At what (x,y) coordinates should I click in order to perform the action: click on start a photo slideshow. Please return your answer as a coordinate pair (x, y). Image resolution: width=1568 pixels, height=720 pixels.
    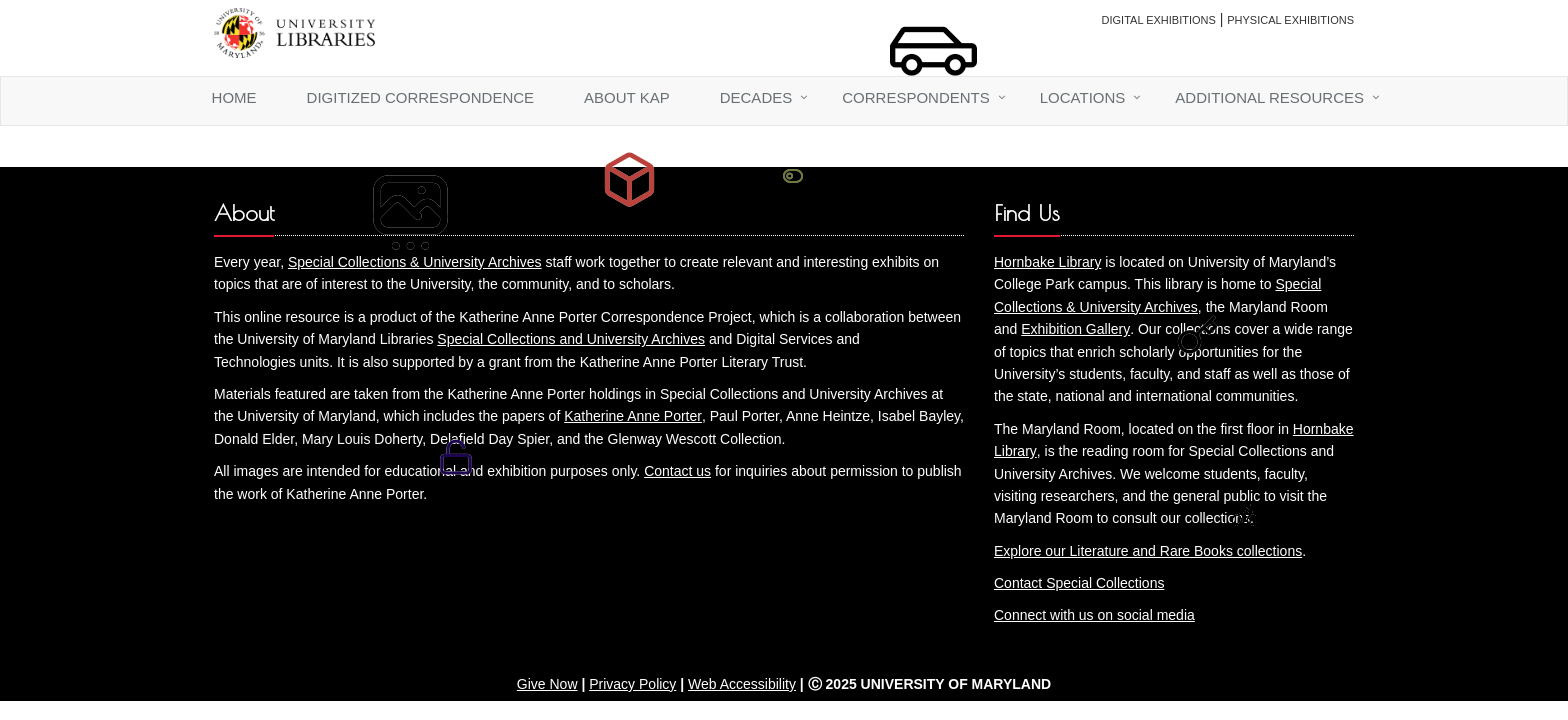
    Looking at the image, I should click on (410, 212).